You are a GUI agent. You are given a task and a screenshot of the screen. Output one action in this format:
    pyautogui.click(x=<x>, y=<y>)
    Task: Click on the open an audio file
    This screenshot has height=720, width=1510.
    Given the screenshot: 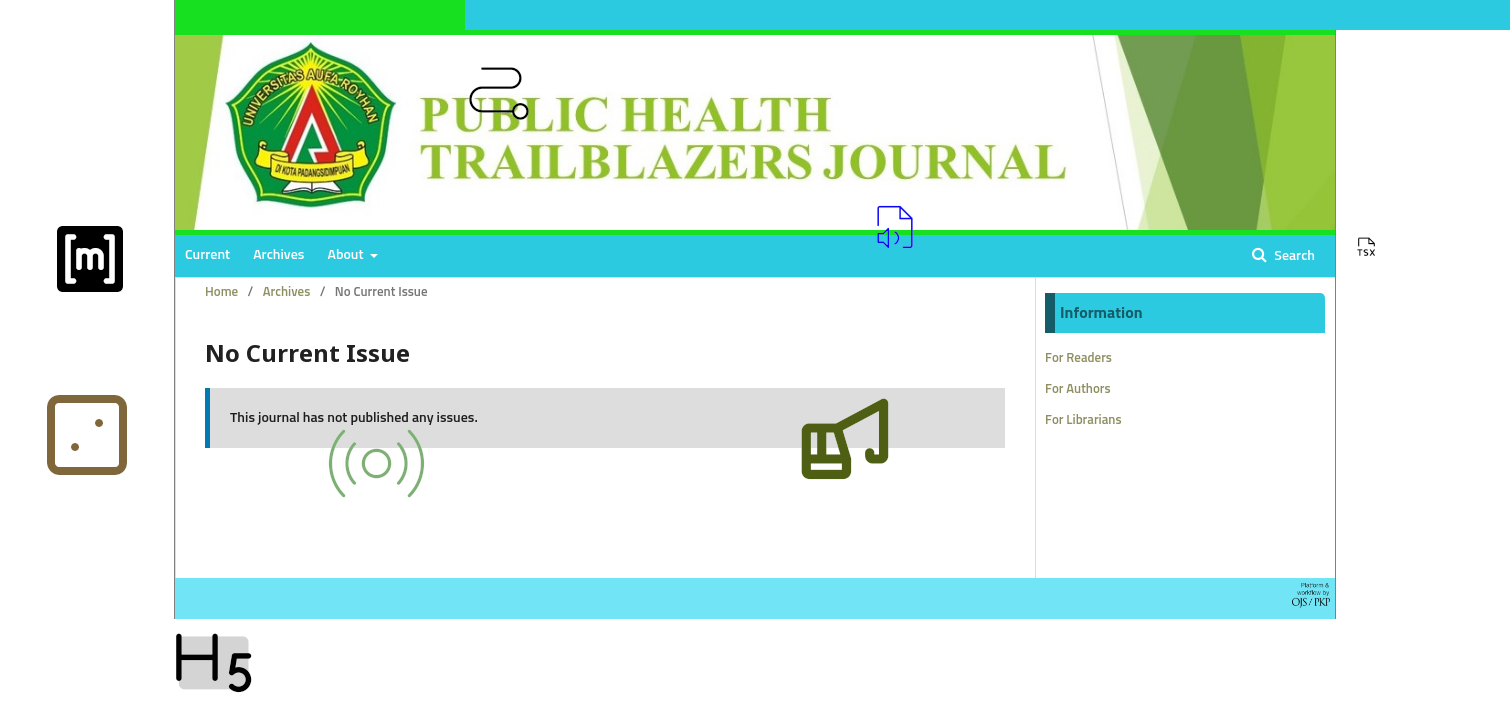 What is the action you would take?
    pyautogui.click(x=895, y=227)
    